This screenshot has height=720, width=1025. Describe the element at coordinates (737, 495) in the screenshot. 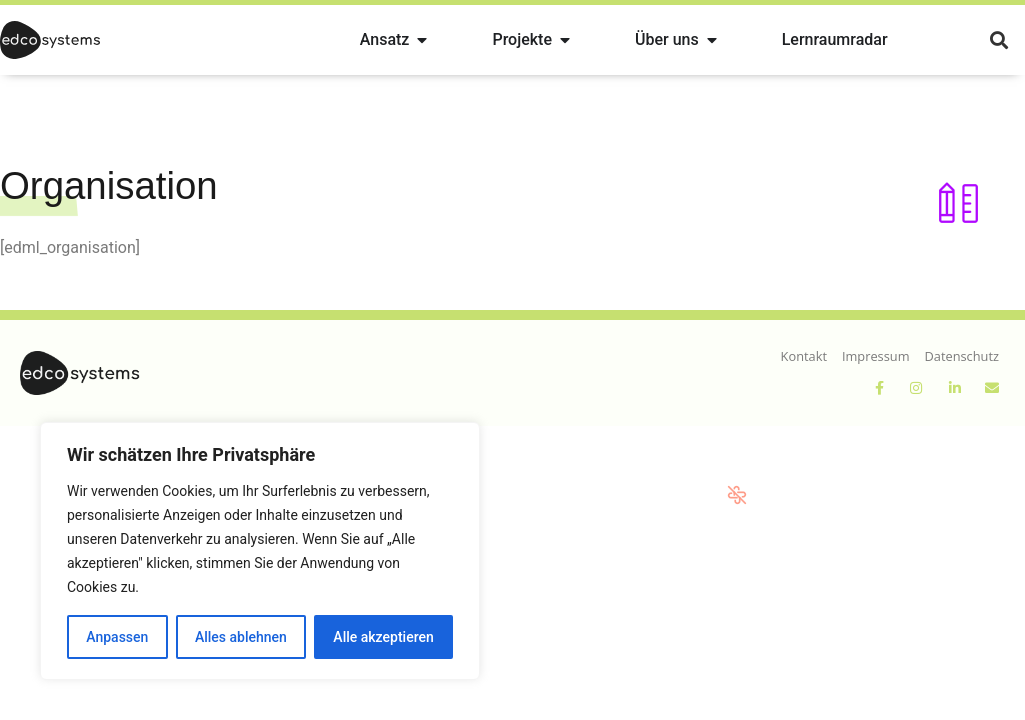

I see `api connection disabled` at that location.